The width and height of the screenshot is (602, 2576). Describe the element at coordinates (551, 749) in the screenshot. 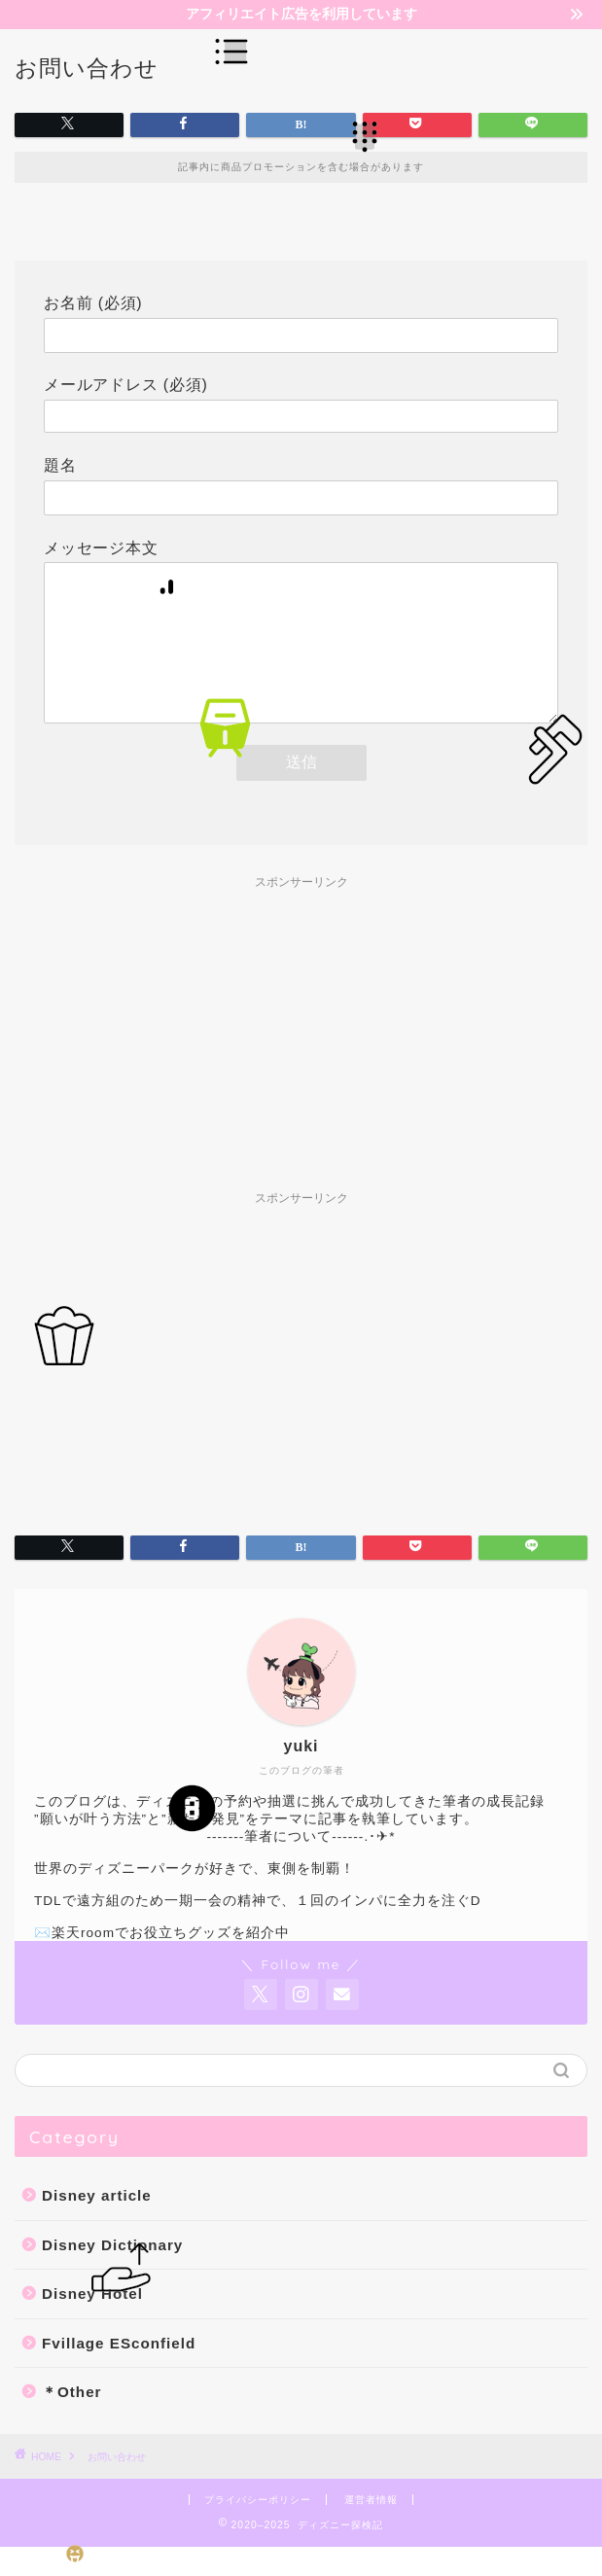

I see `access plumbing or maintenance tools` at that location.